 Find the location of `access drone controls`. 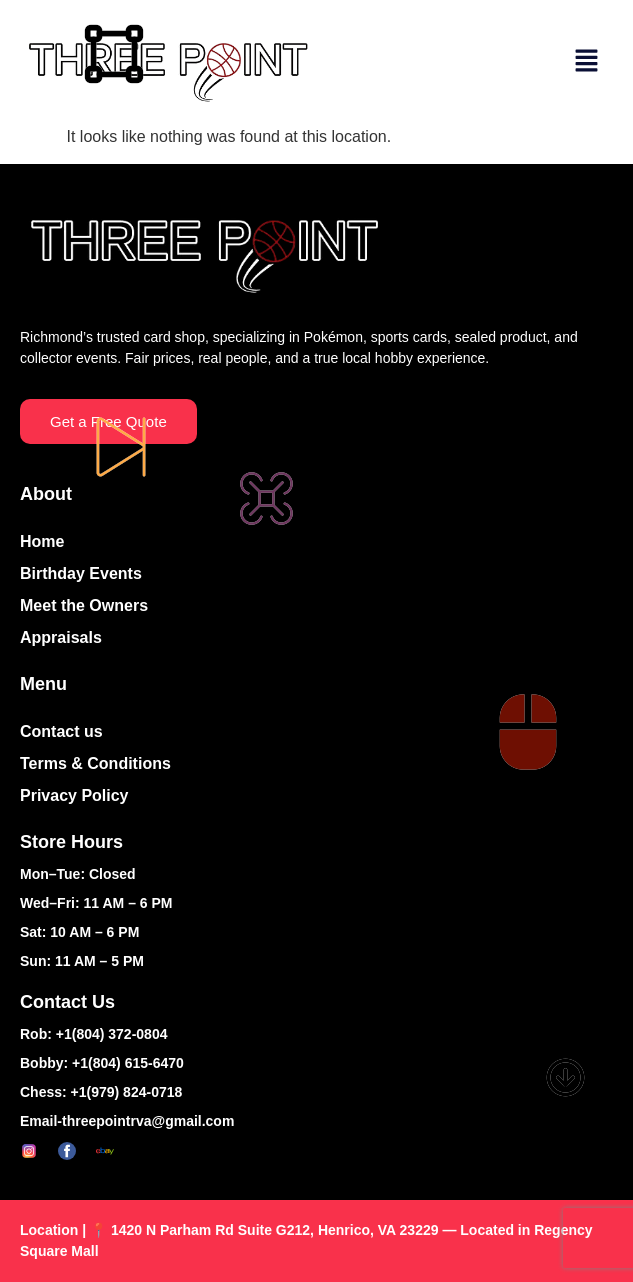

access drone controls is located at coordinates (266, 498).